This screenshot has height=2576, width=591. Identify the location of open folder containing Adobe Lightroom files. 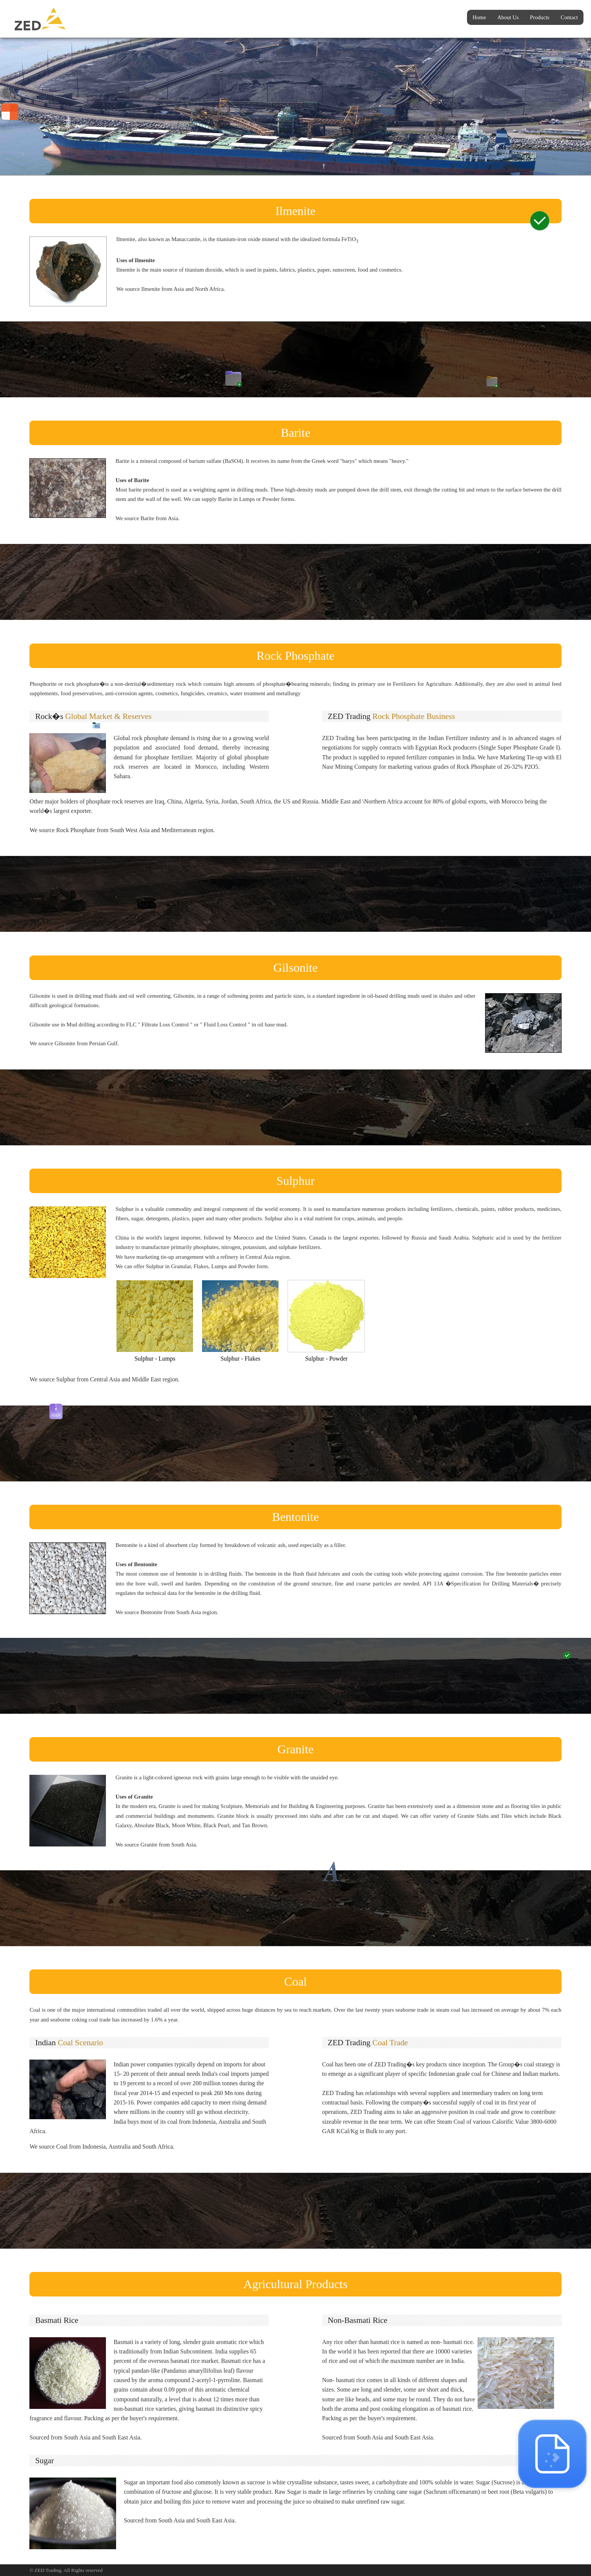
(96, 725).